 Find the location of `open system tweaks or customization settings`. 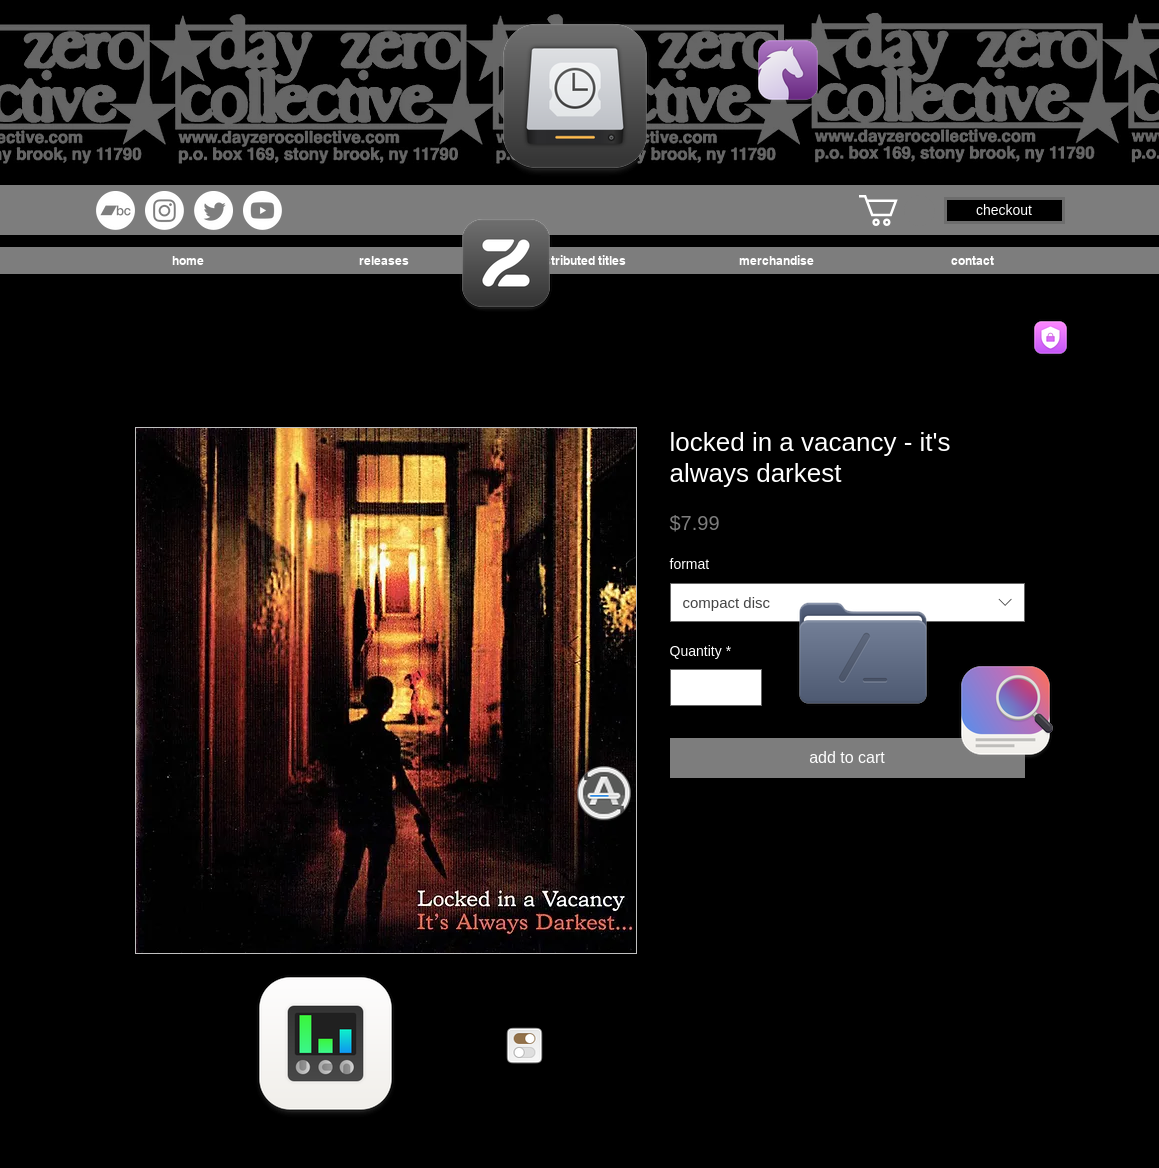

open system tweaks or customization settings is located at coordinates (524, 1045).